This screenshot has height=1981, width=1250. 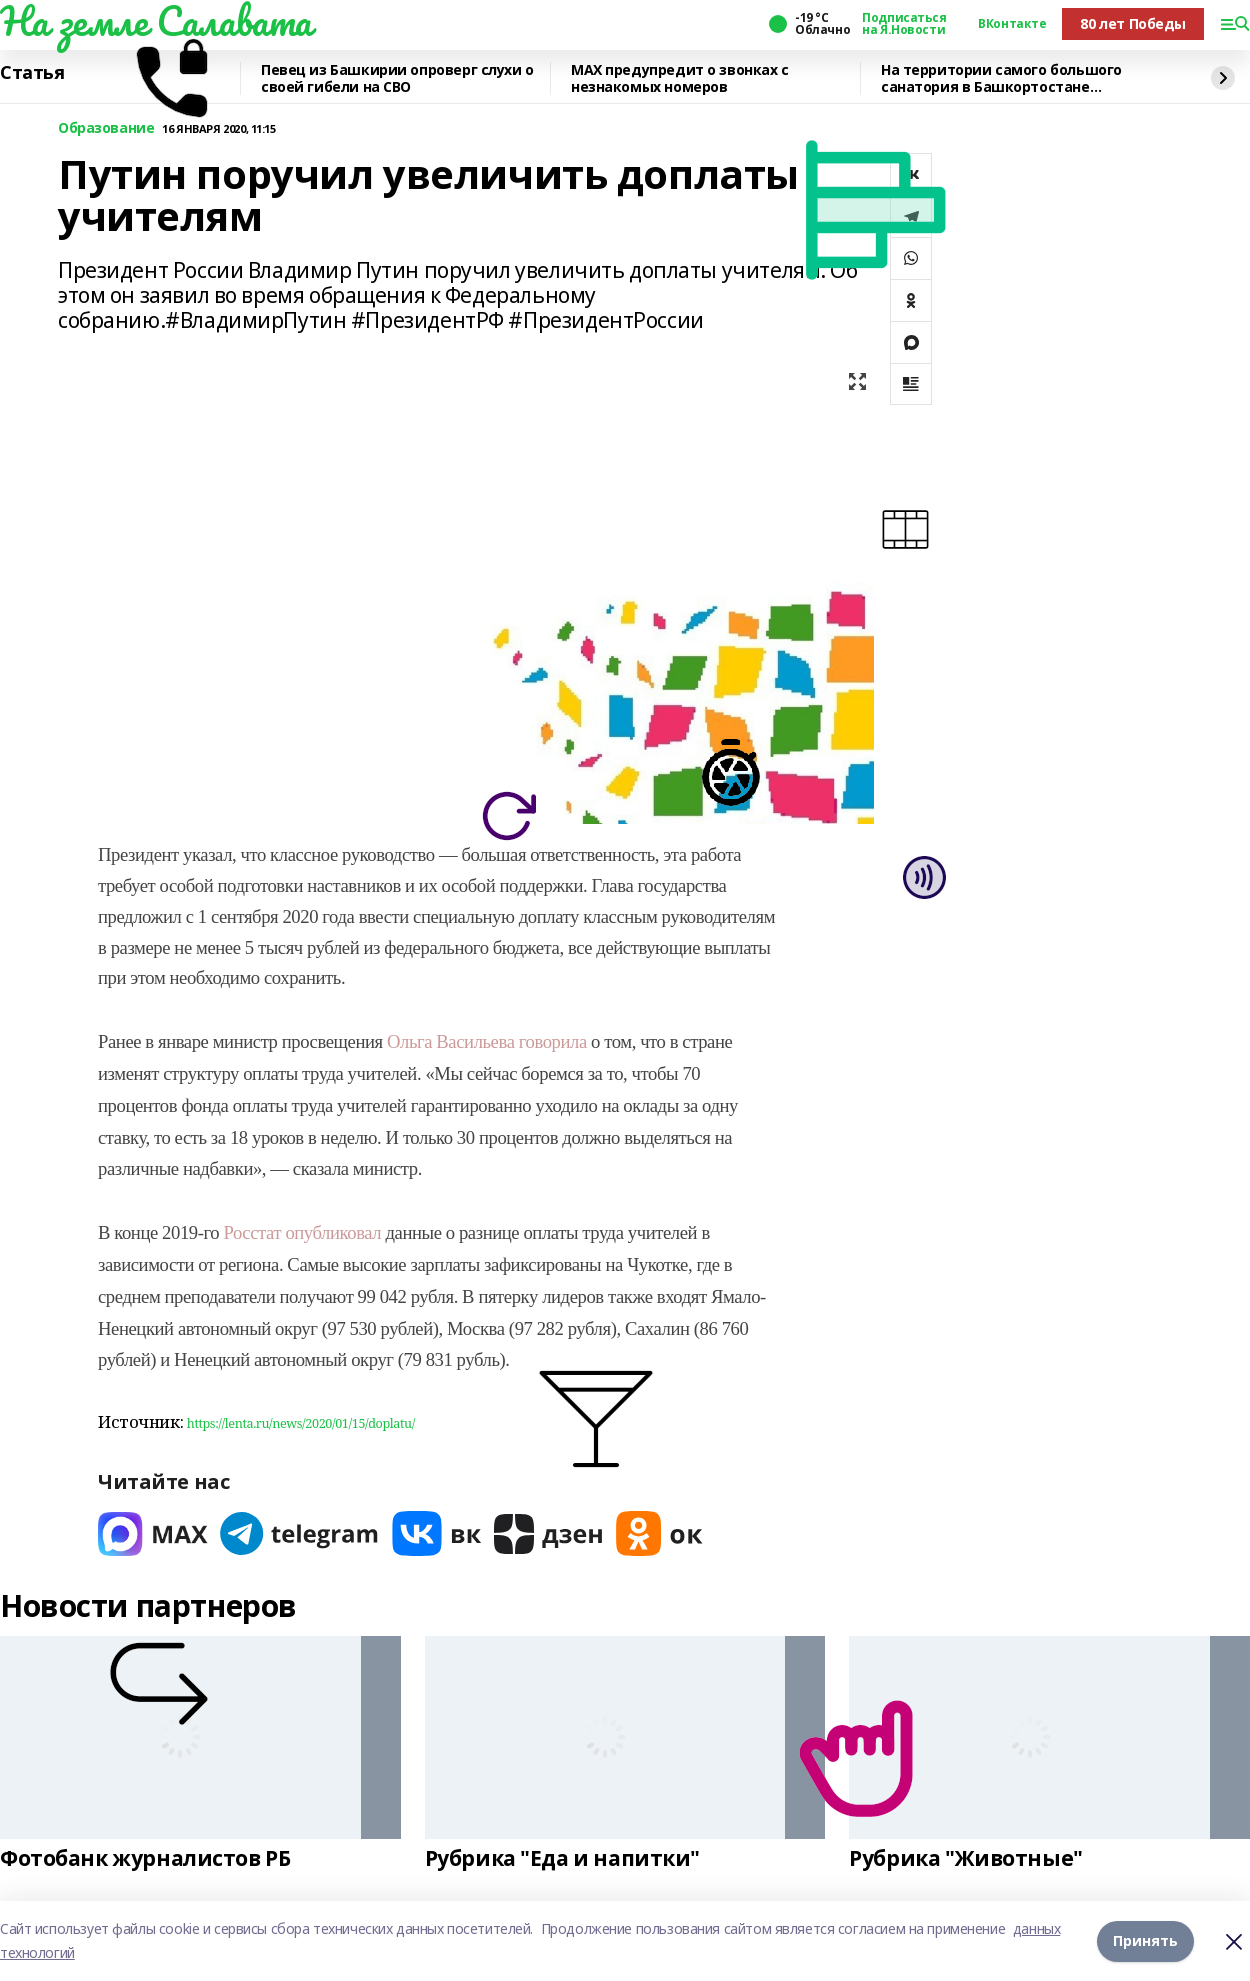 What do you see at coordinates (870, 210) in the screenshot?
I see `view horizontal bar chart data` at bounding box center [870, 210].